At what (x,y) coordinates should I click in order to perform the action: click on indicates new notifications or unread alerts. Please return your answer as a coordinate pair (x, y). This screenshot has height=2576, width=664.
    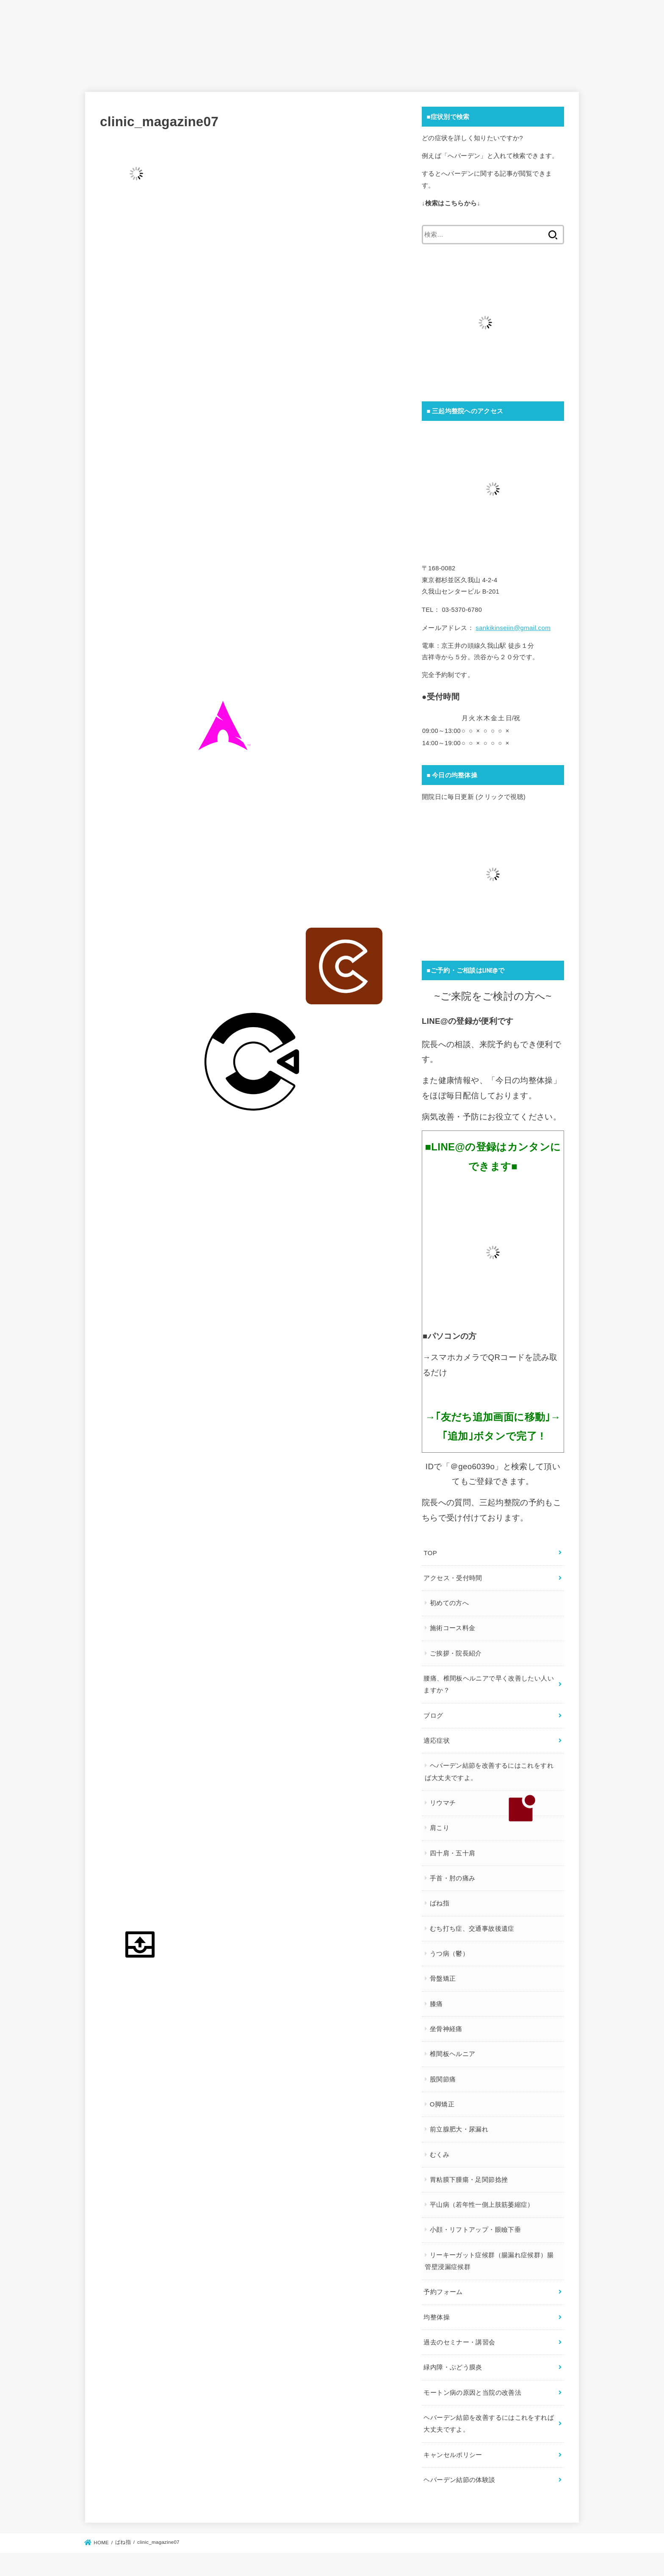
    Looking at the image, I should click on (520, 1808).